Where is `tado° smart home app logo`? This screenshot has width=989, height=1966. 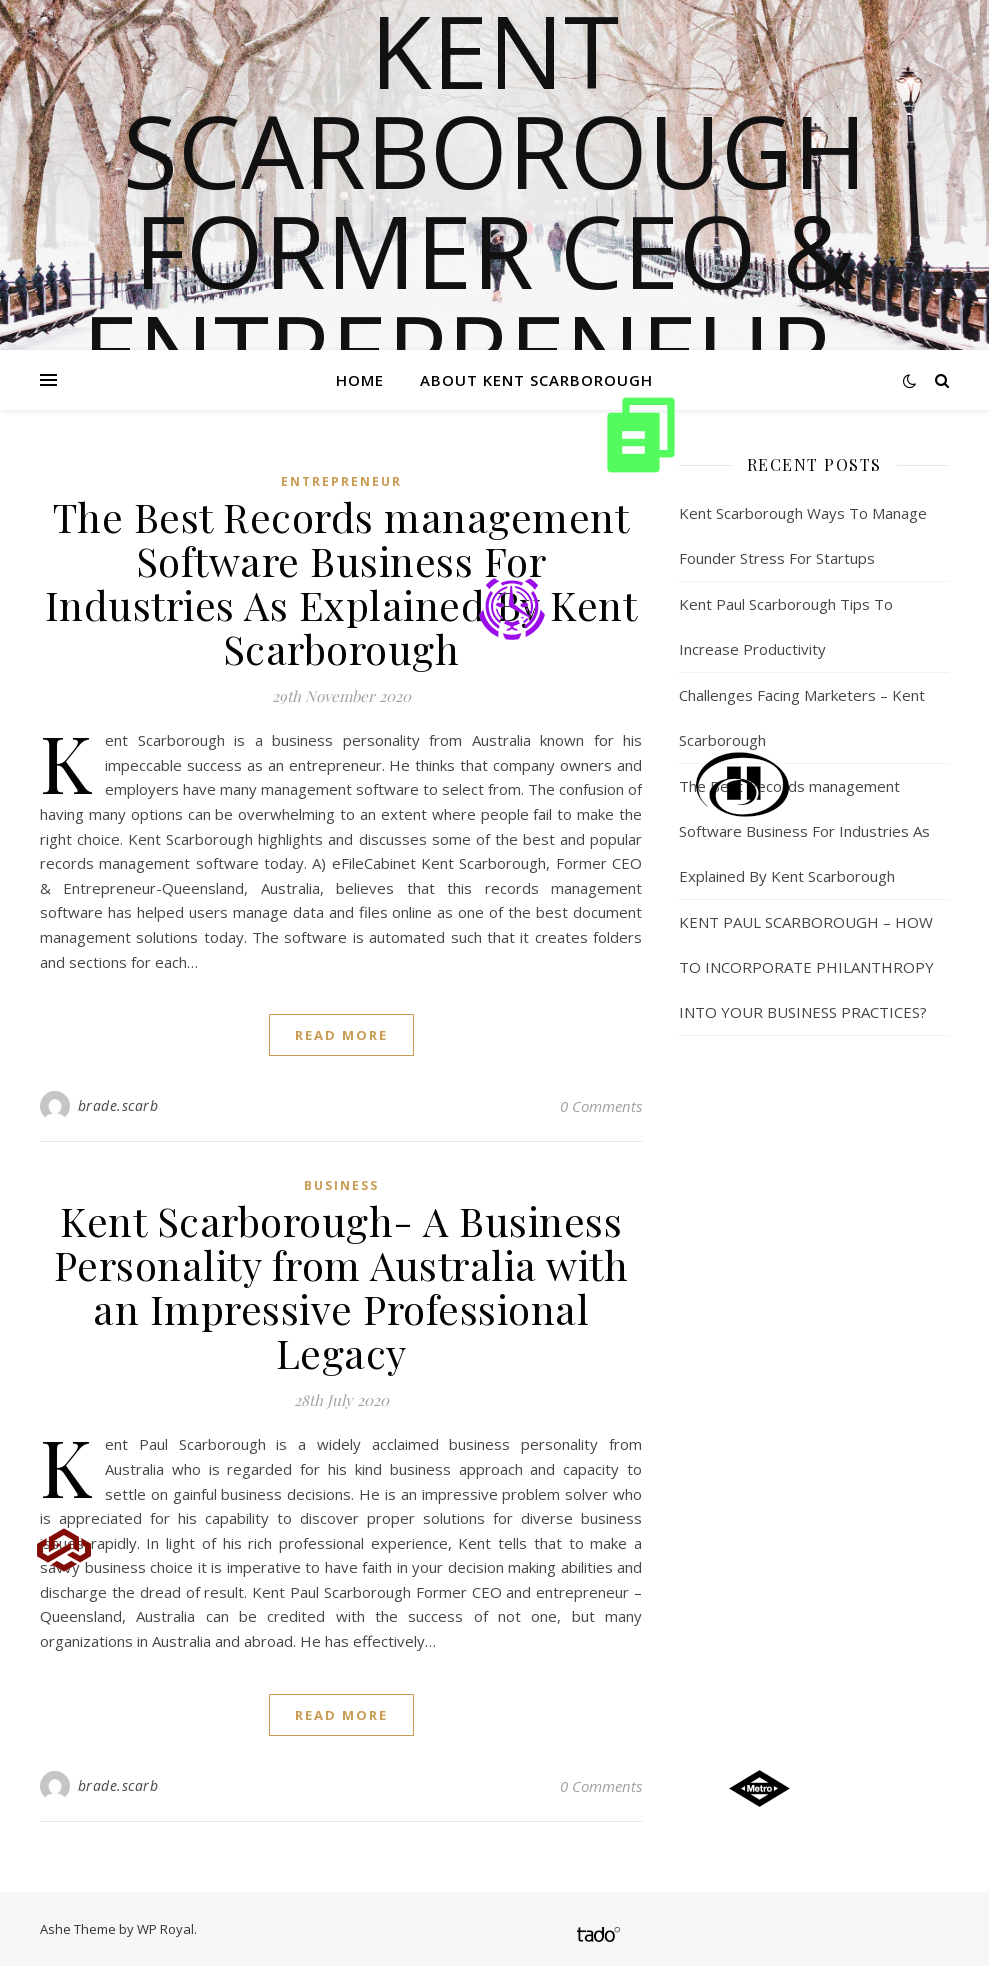 tado° smart home app logo is located at coordinates (598, 1934).